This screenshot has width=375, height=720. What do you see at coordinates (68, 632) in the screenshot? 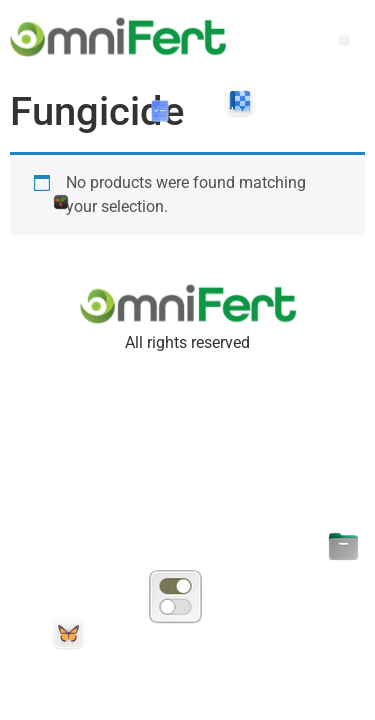
I see `open freemind mind-mapping application` at bounding box center [68, 632].